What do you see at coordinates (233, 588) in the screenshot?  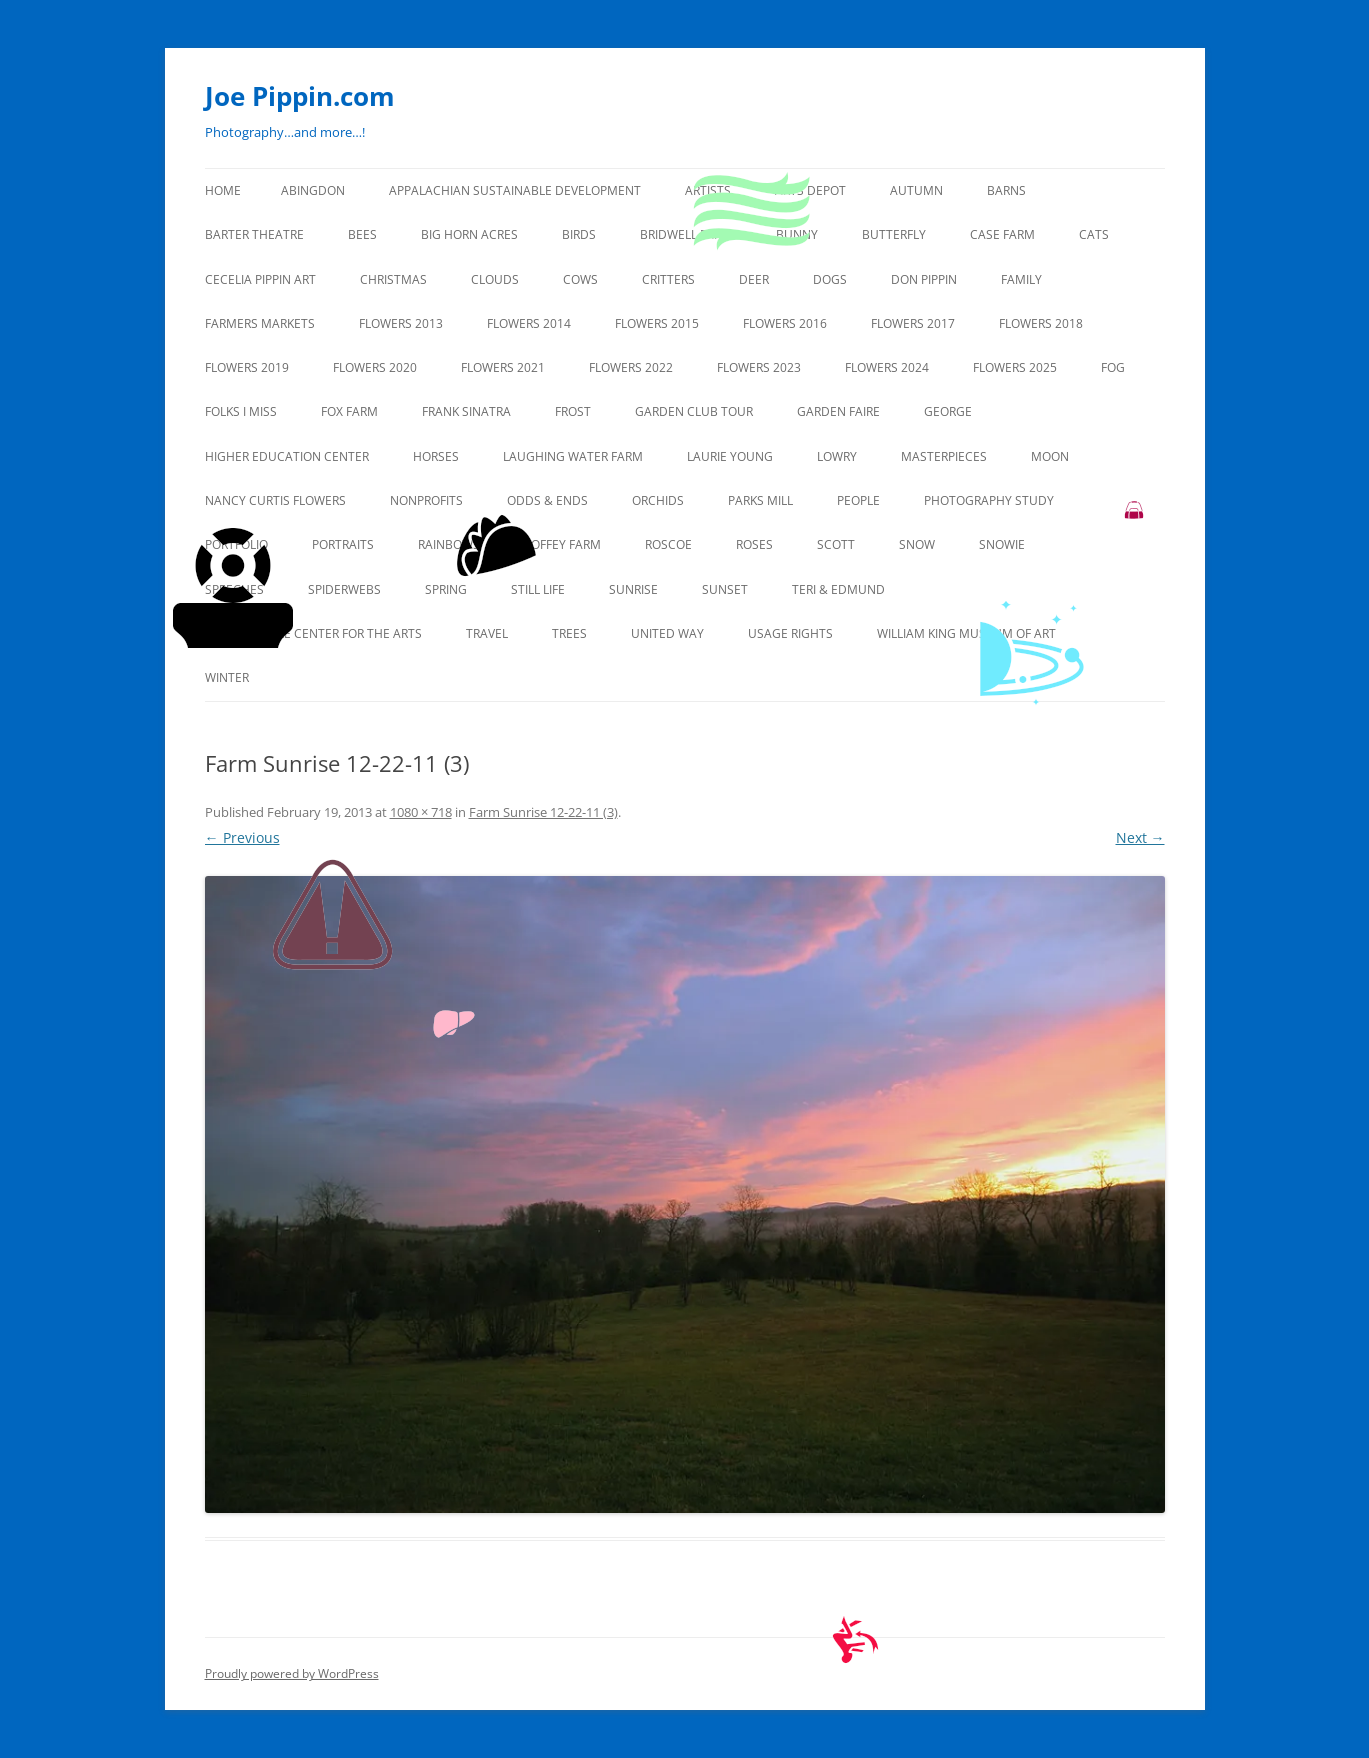 I see `indicates a headshot kill or critical hit` at bounding box center [233, 588].